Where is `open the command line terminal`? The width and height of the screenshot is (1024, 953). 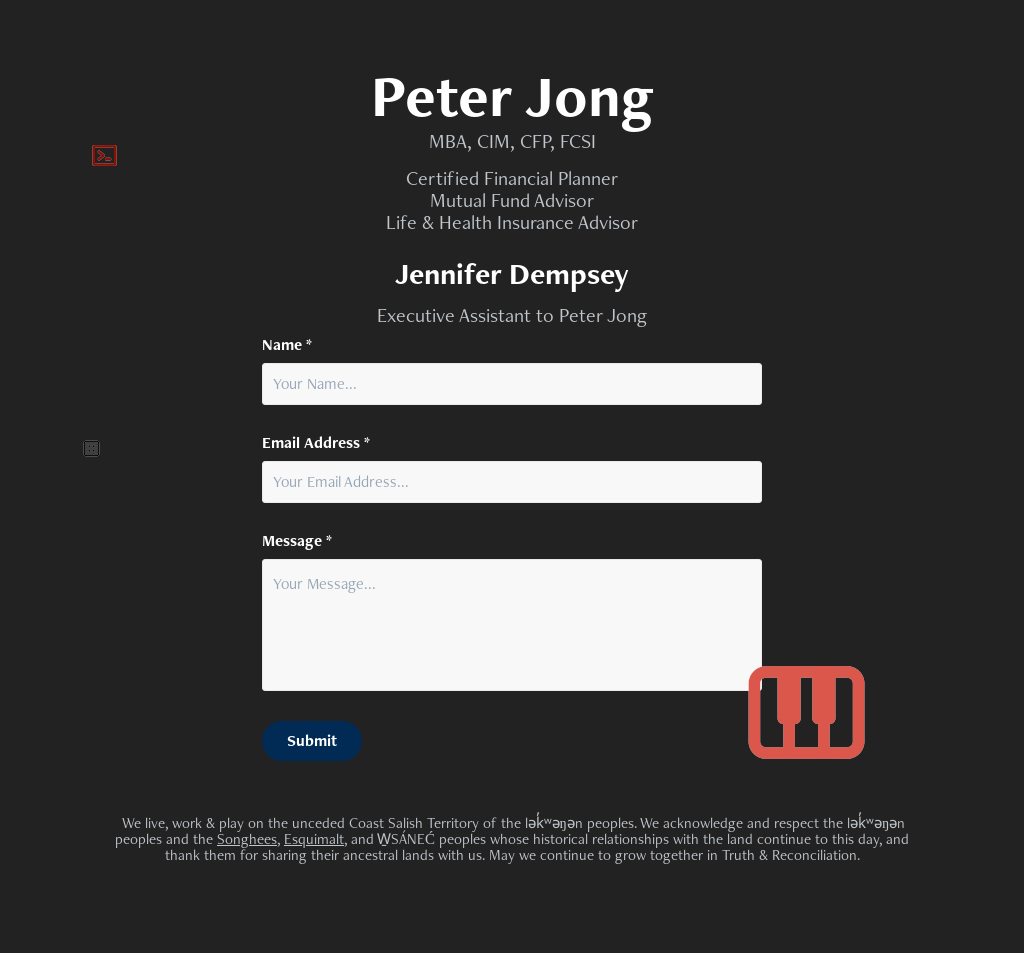 open the command line terminal is located at coordinates (104, 155).